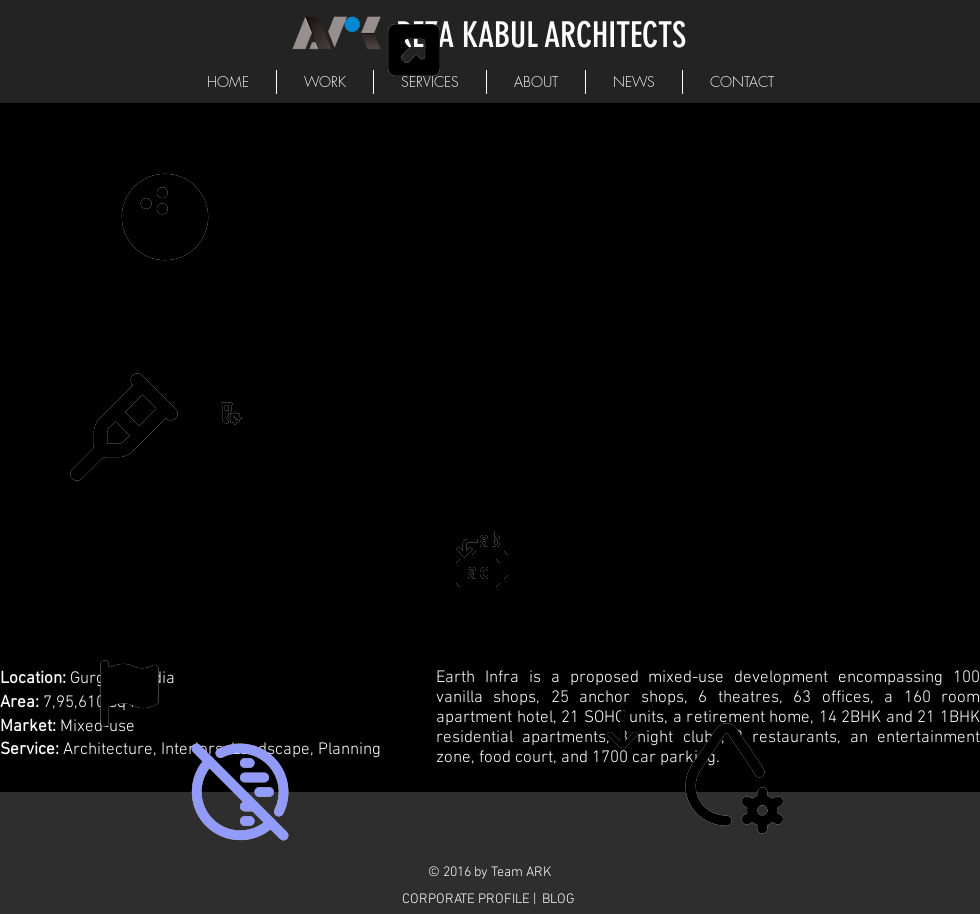  Describe the element at coordinates (165, 217) in the screenshot. I see `access bowling or sports games` at that location.